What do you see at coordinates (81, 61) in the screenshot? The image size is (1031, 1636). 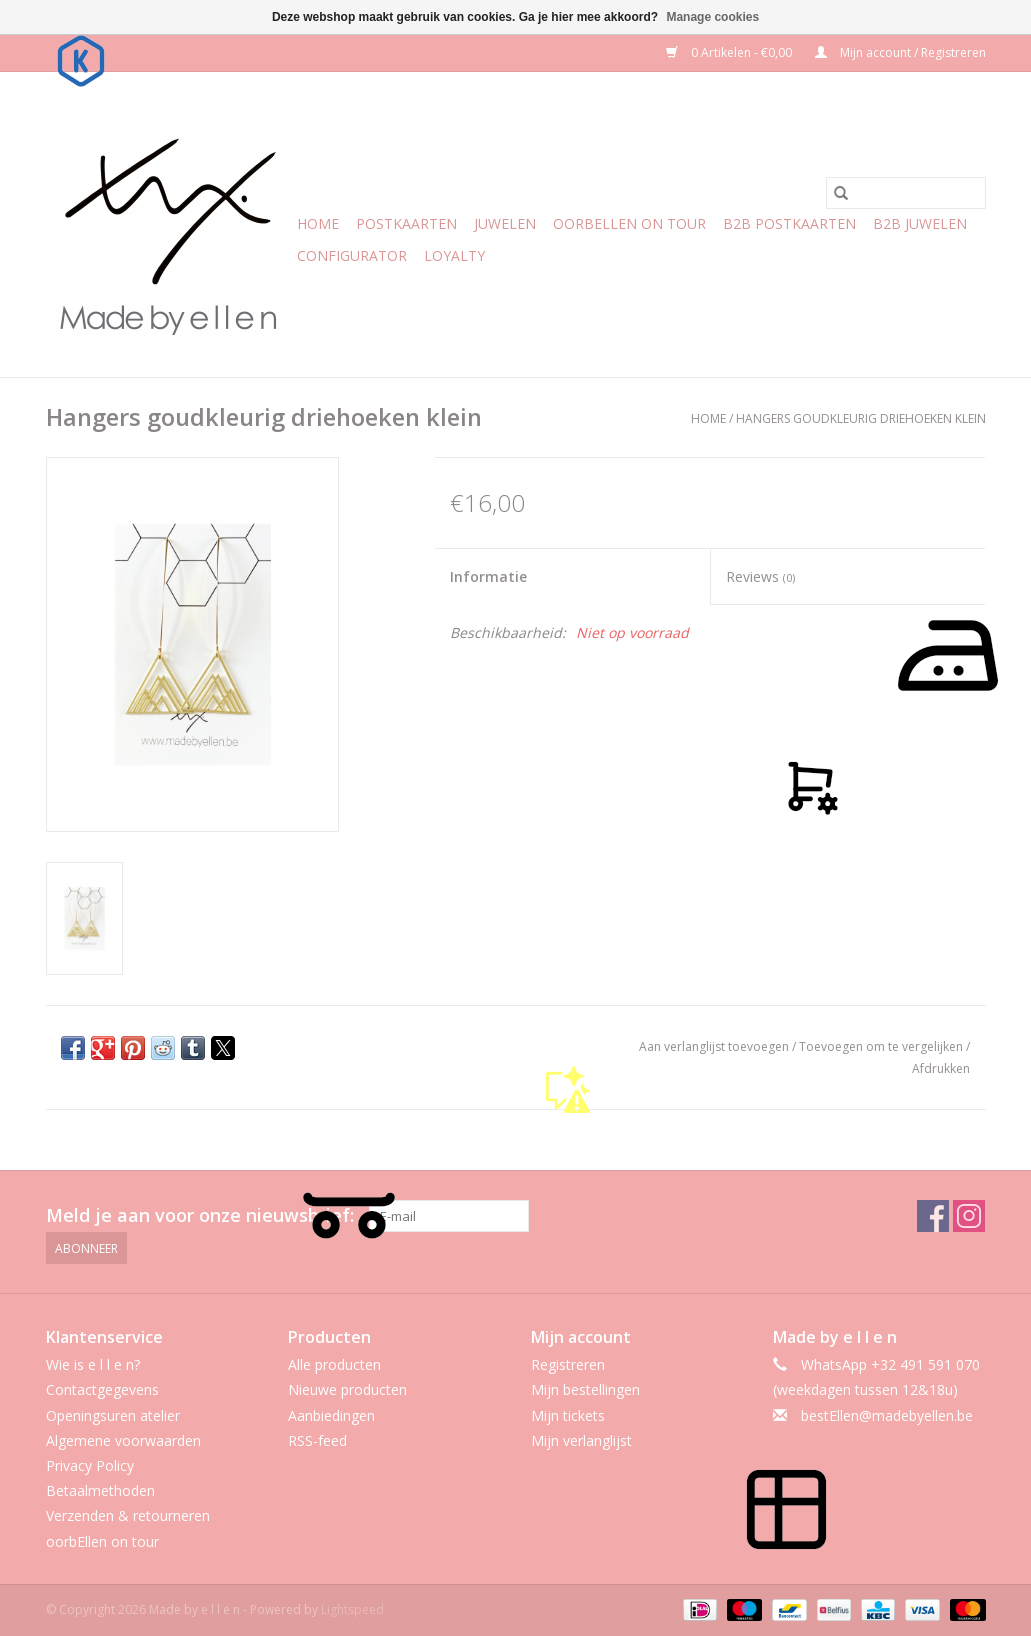 I see `indicates a keyboard shortcut or hotkey` at bounding box center [81, 61].